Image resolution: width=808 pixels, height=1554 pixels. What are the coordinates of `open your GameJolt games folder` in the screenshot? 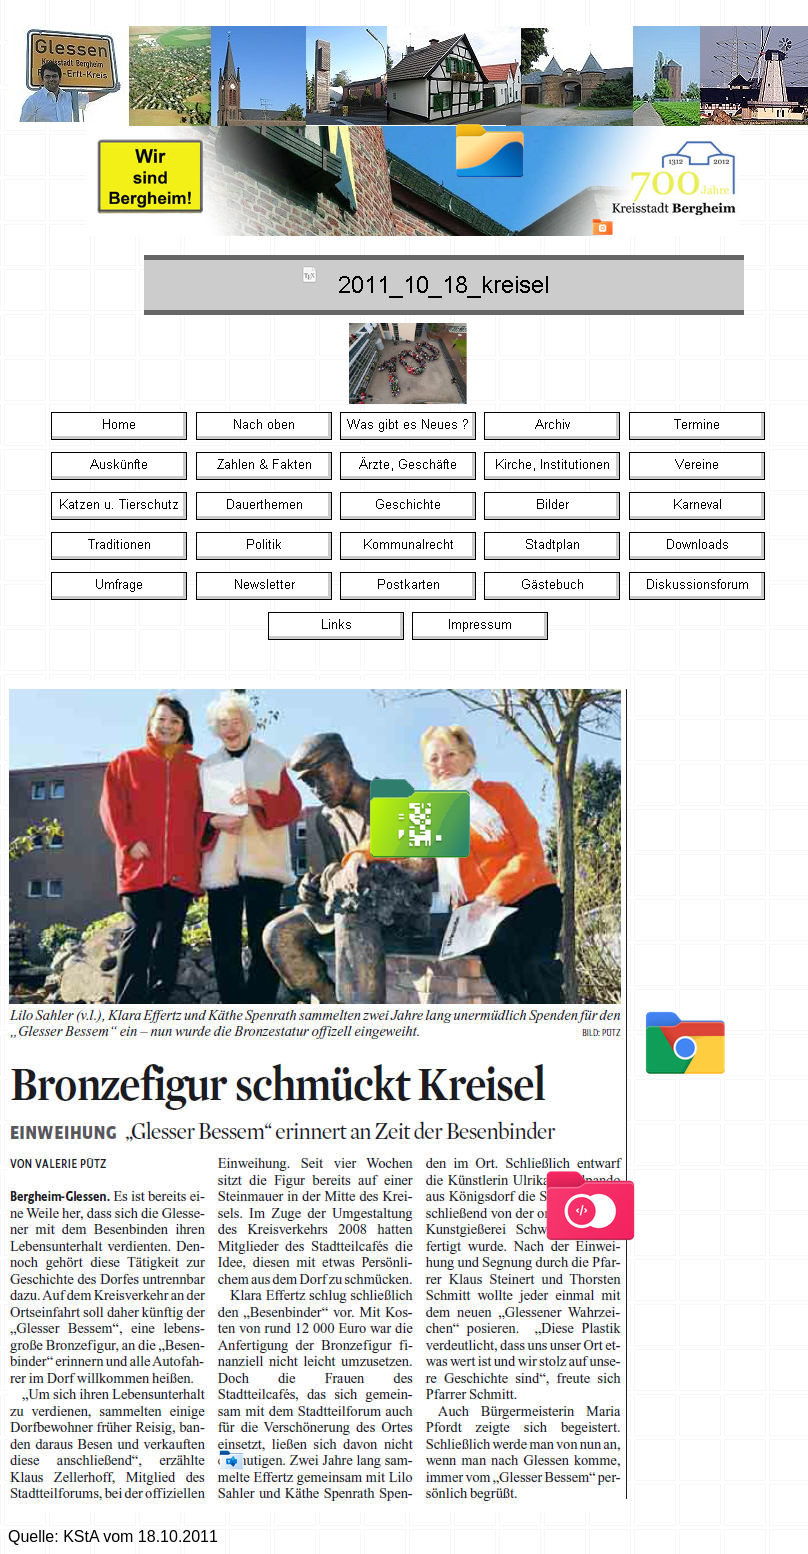 It's located at (420, 821).